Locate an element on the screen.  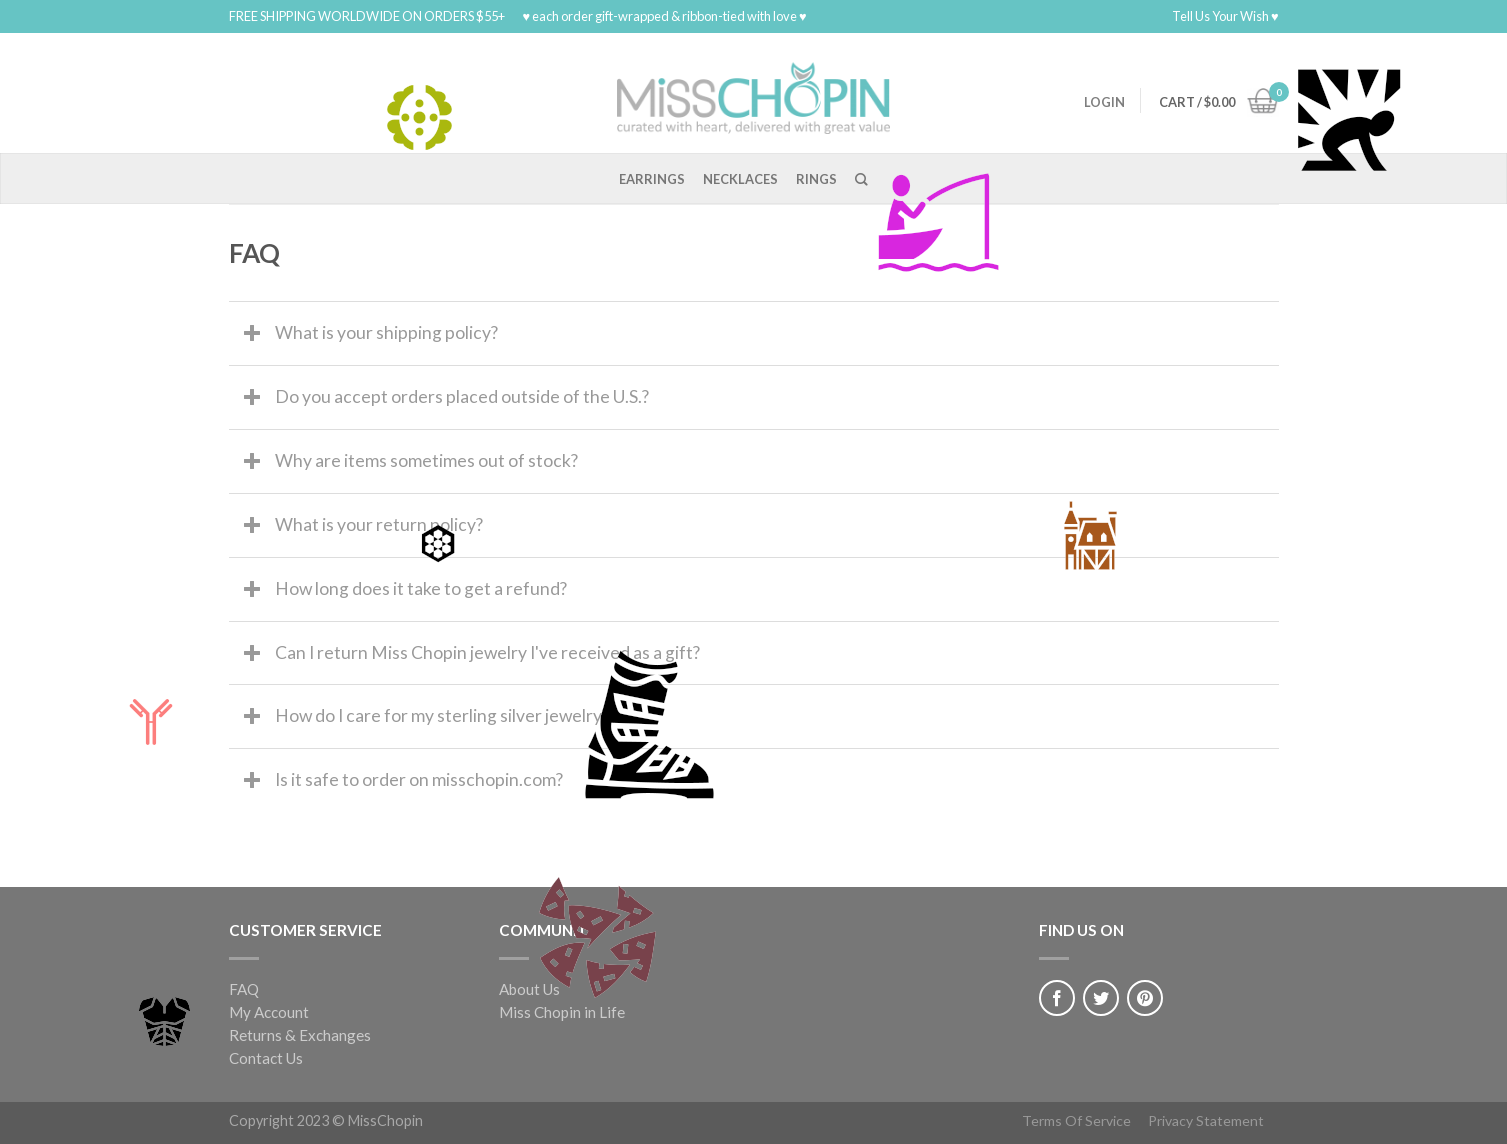
access fishing activity or minigame is located at coordinates (938, 222).